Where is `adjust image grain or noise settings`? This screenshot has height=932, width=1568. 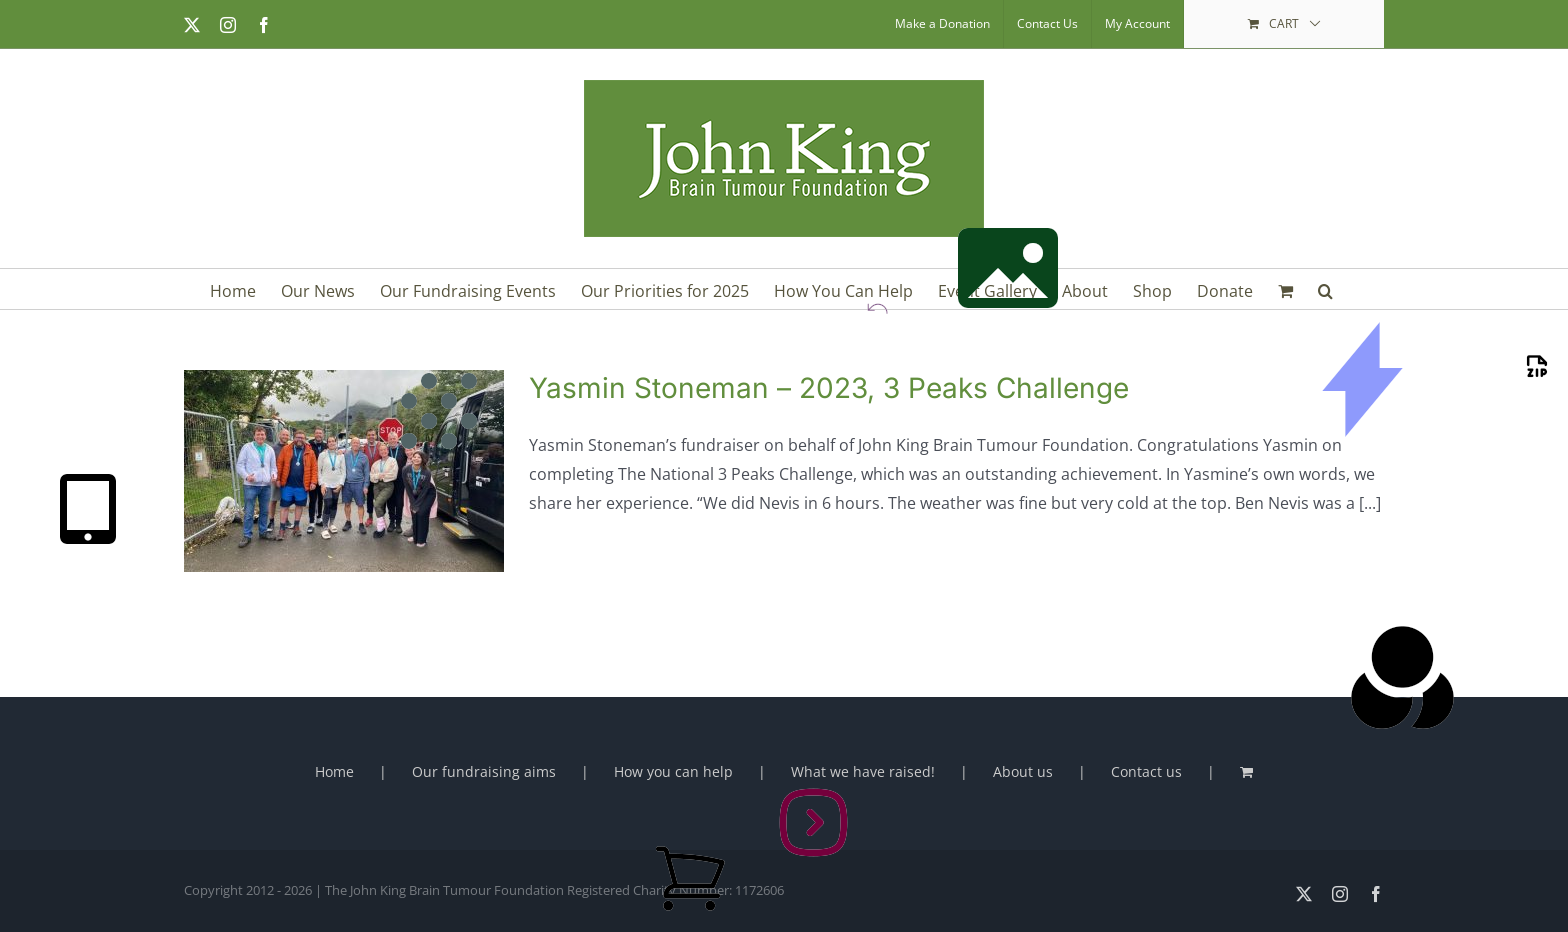 adjust image grain or noise settings is located at coordinates (439, 411).